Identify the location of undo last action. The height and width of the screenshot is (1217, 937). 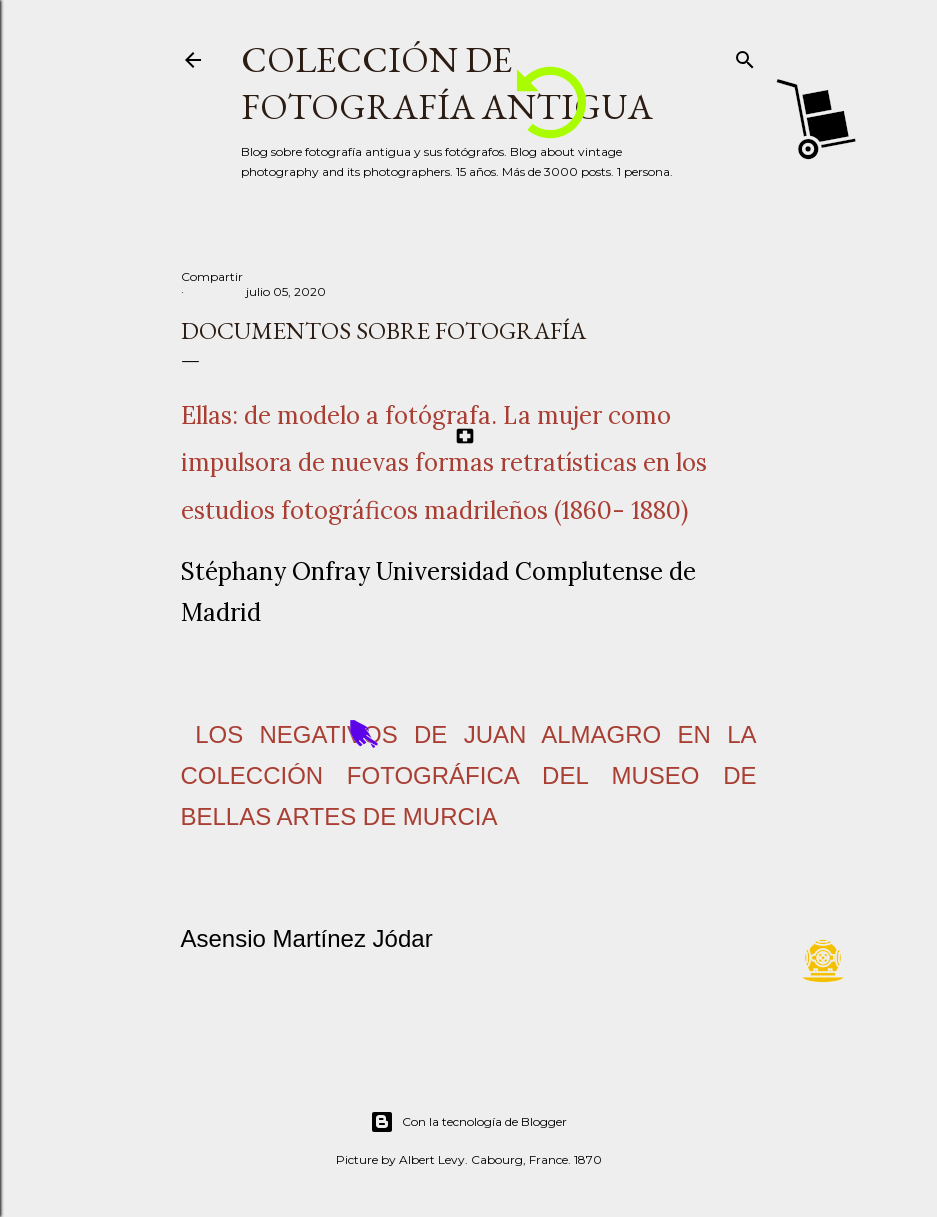
(551, 102).